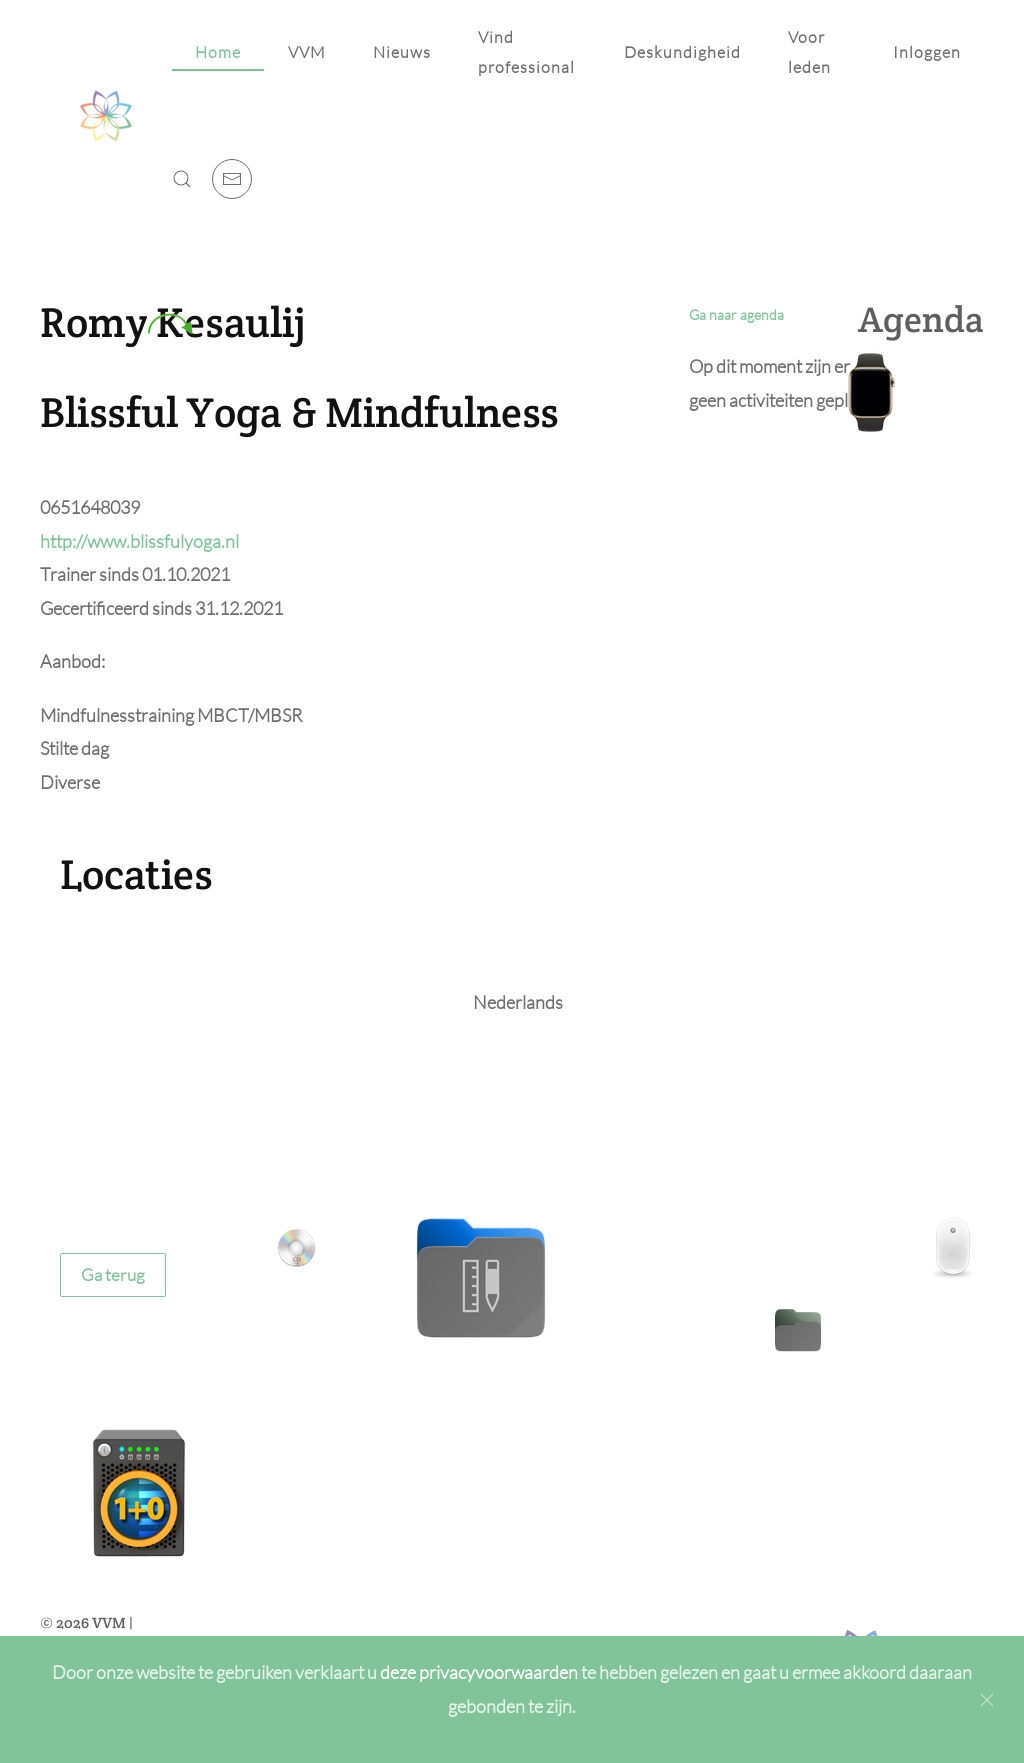  What do you see at coordinates (139, 1493) in the screenshot?
I see `access RAID 10 storage configuration settings` at bounding box center [139, 1493].